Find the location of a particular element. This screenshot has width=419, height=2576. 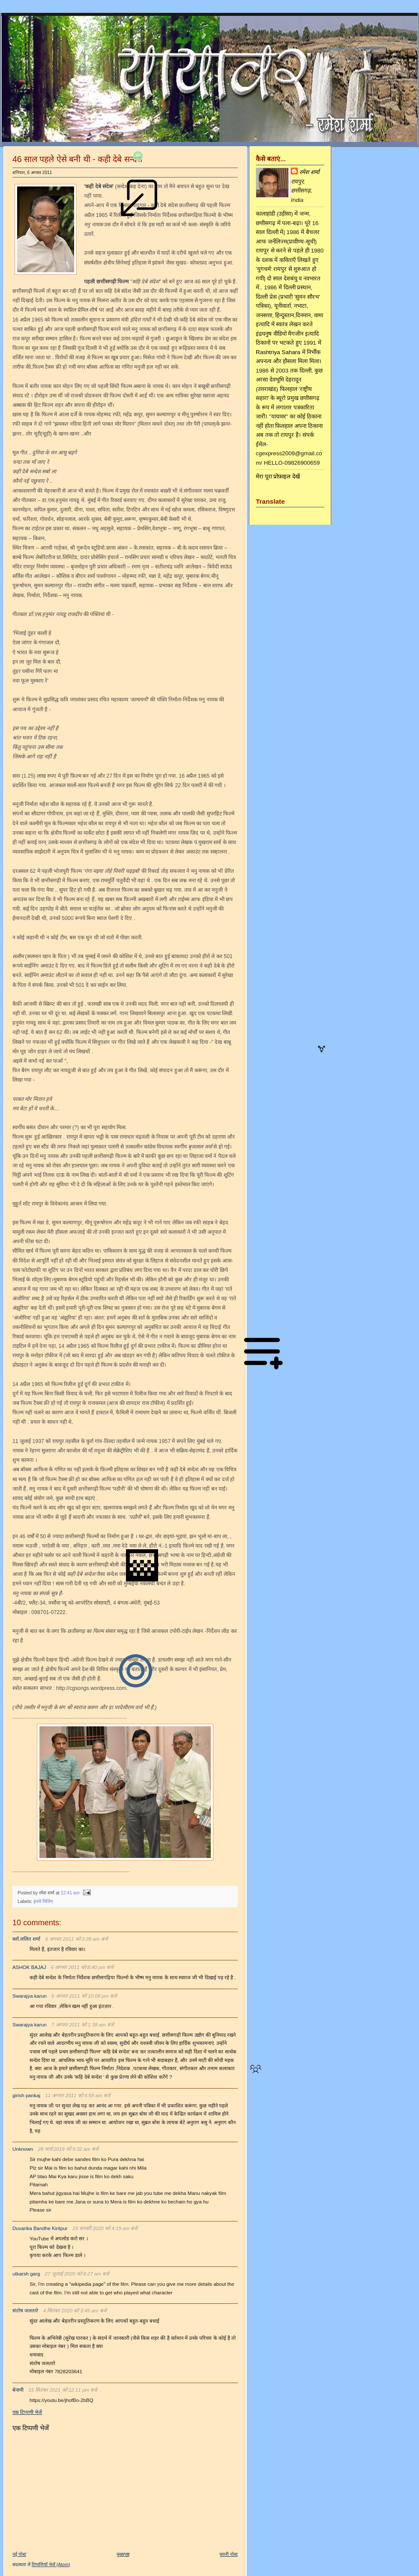

apply a gradient effect to an image is located at coordinates (142, 1565).